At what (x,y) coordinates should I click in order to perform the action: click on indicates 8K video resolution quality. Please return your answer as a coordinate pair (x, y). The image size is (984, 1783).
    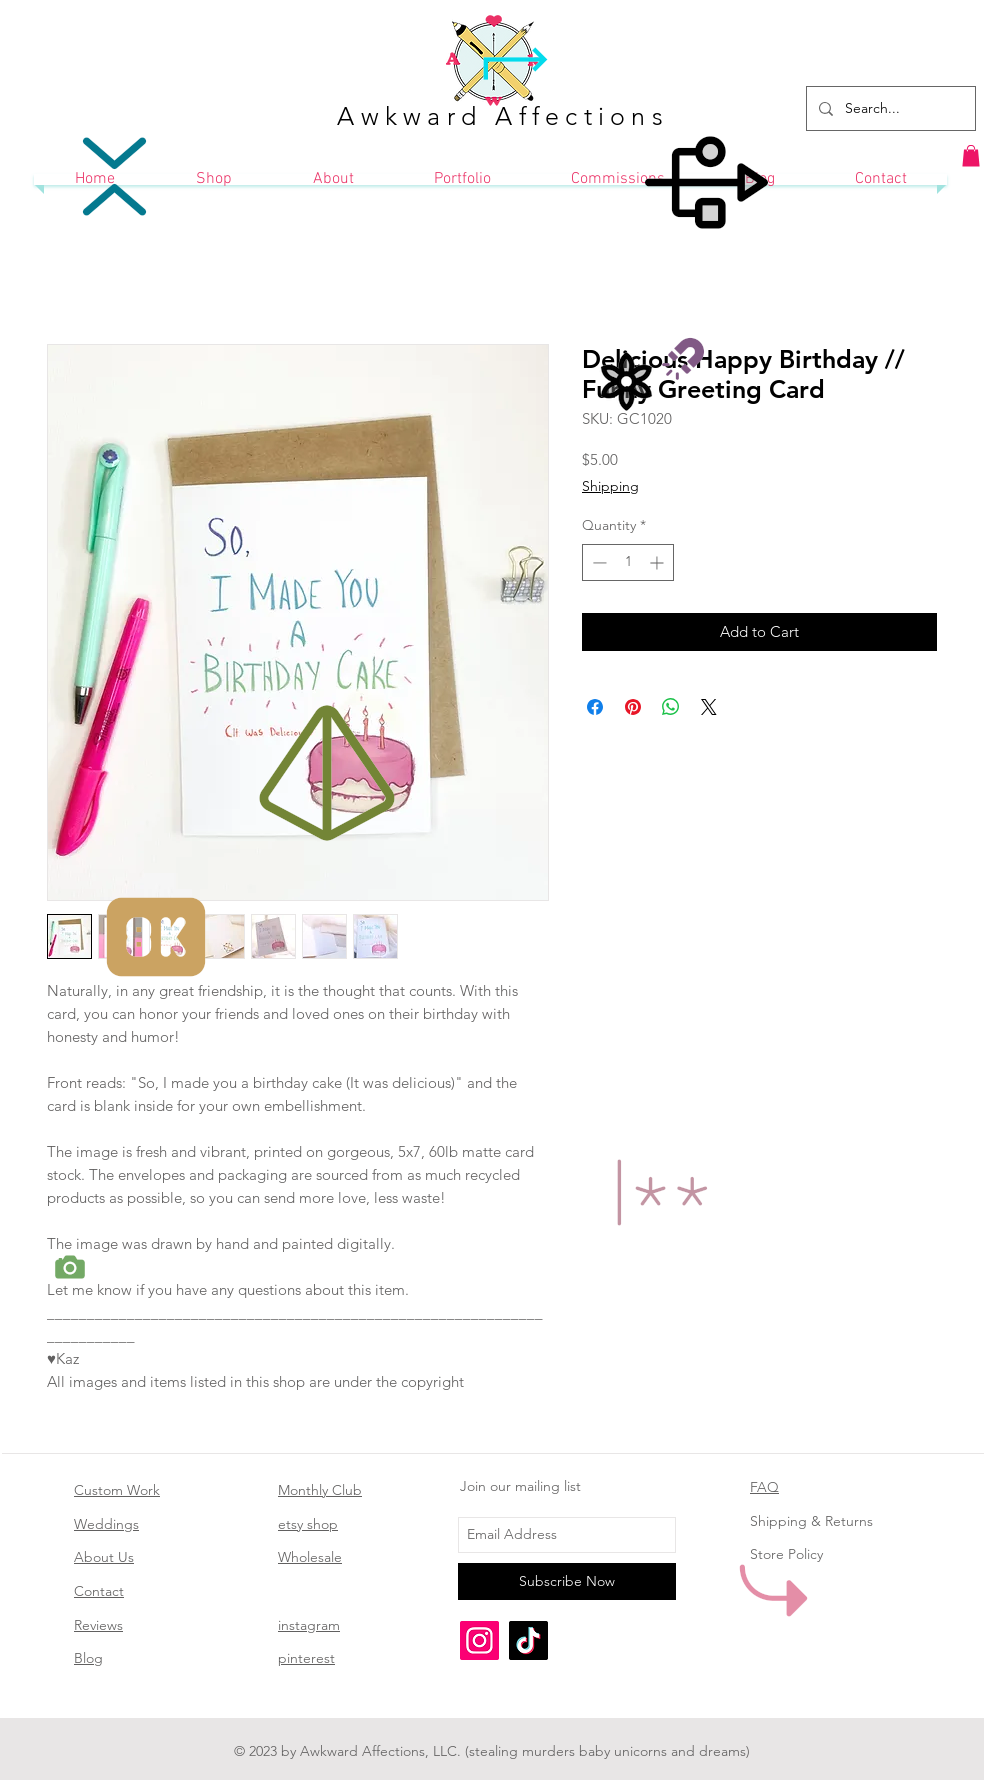
    Looking at the image, I should click on (156, 937).